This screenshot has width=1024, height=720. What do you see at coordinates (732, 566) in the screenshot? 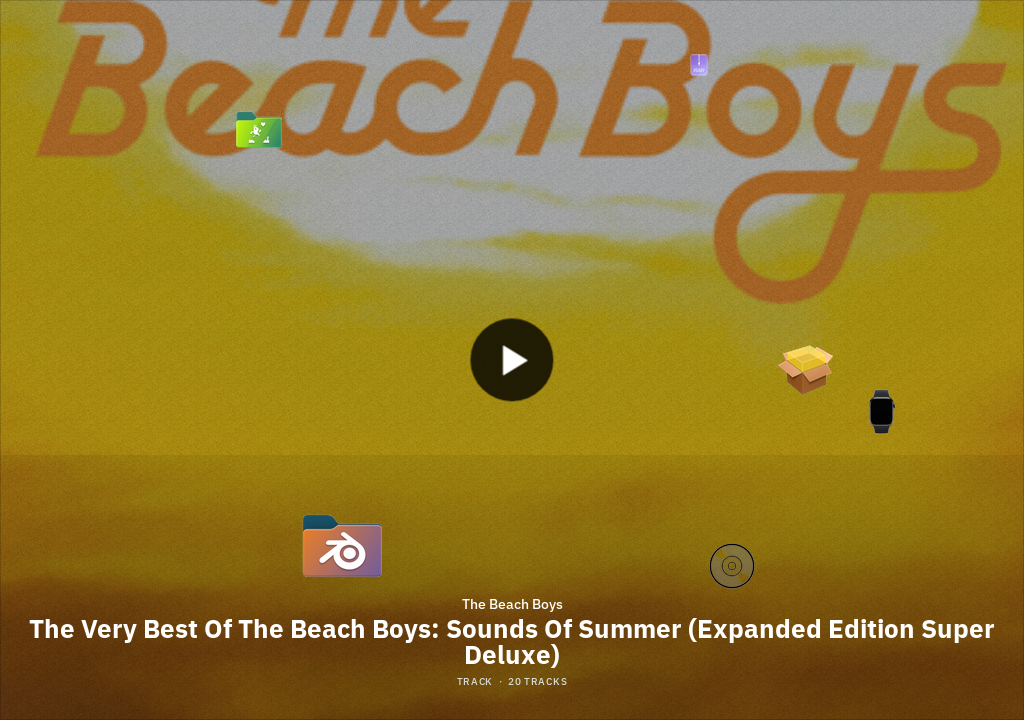
I see `access optical disc drive in sidebar` at bounding box center [732, 566].